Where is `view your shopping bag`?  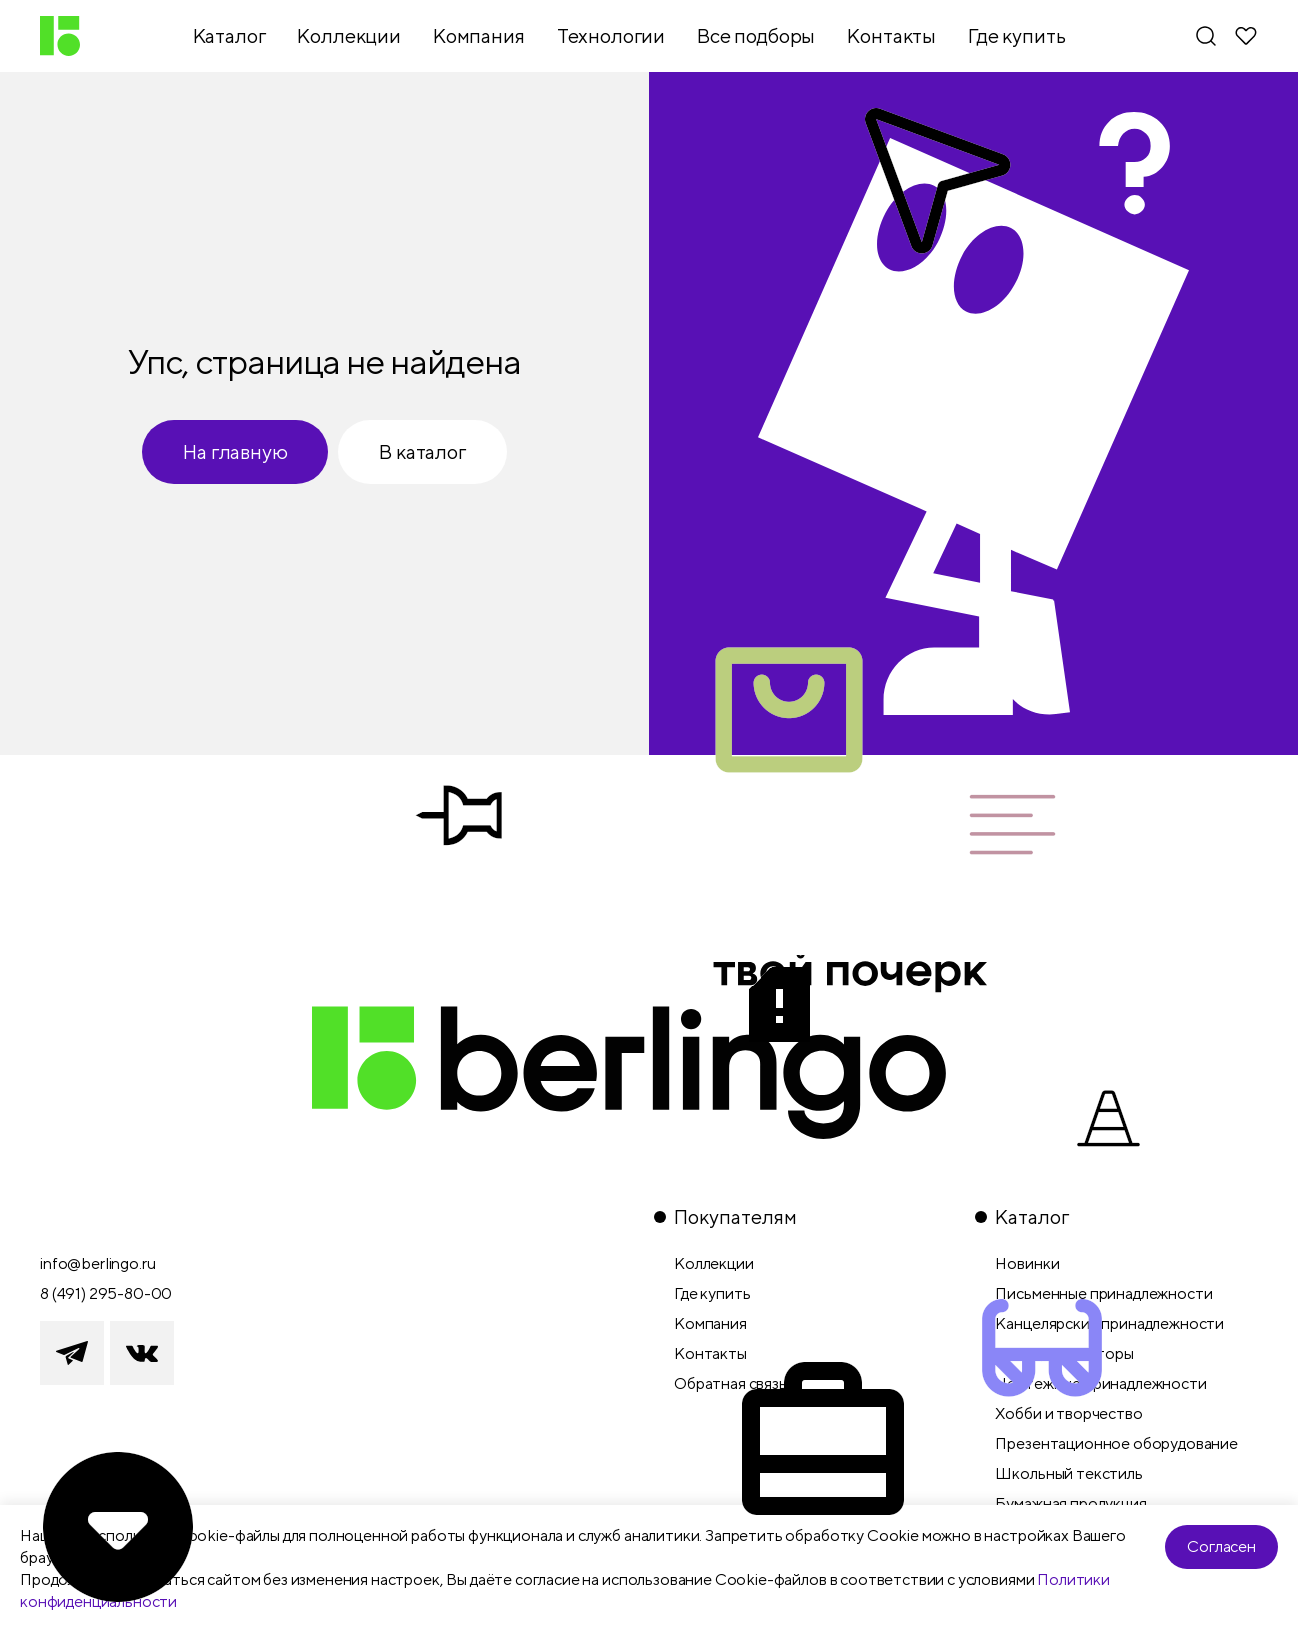 view your shopping bag is located at coordinates (789, 710).